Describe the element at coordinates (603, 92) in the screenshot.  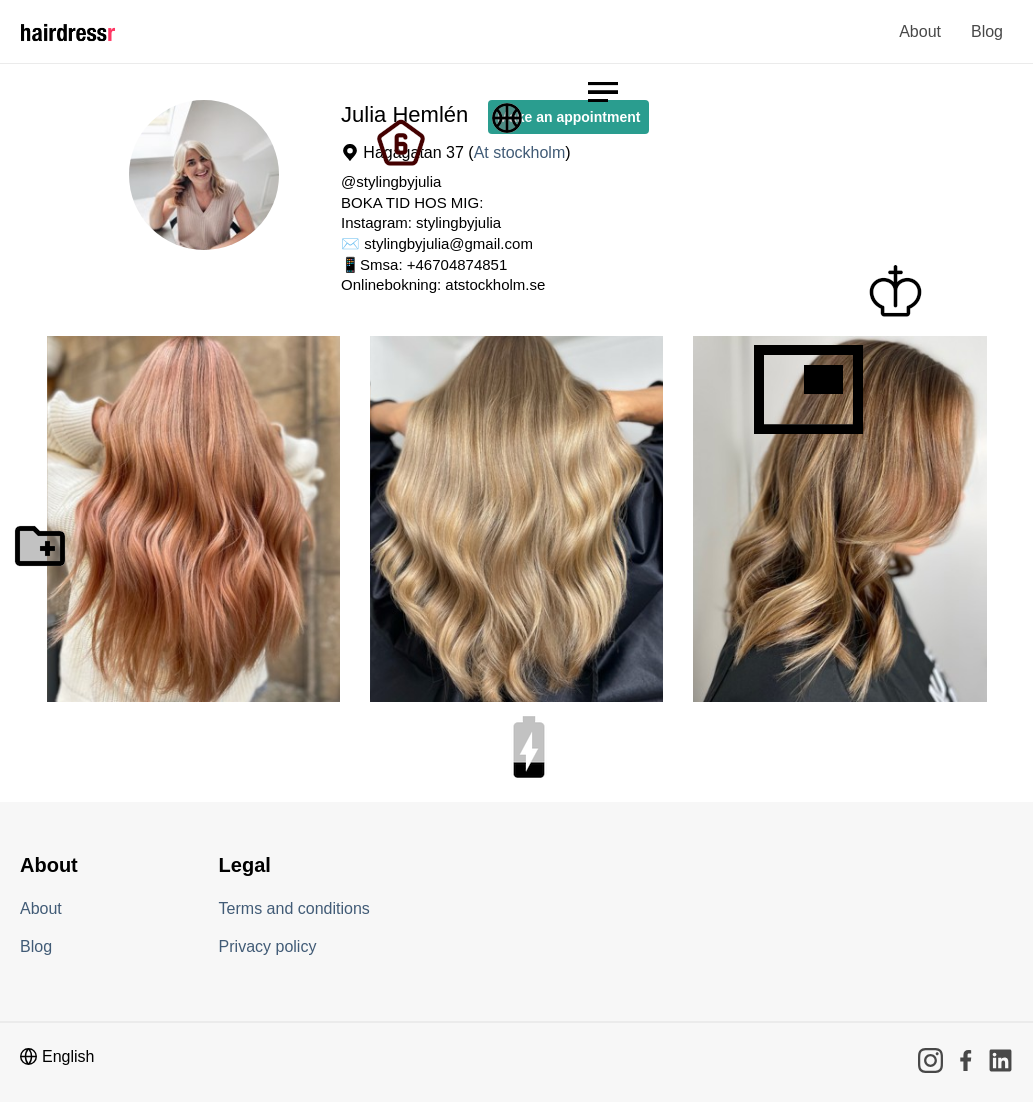
I see `view or access notes` at that location.